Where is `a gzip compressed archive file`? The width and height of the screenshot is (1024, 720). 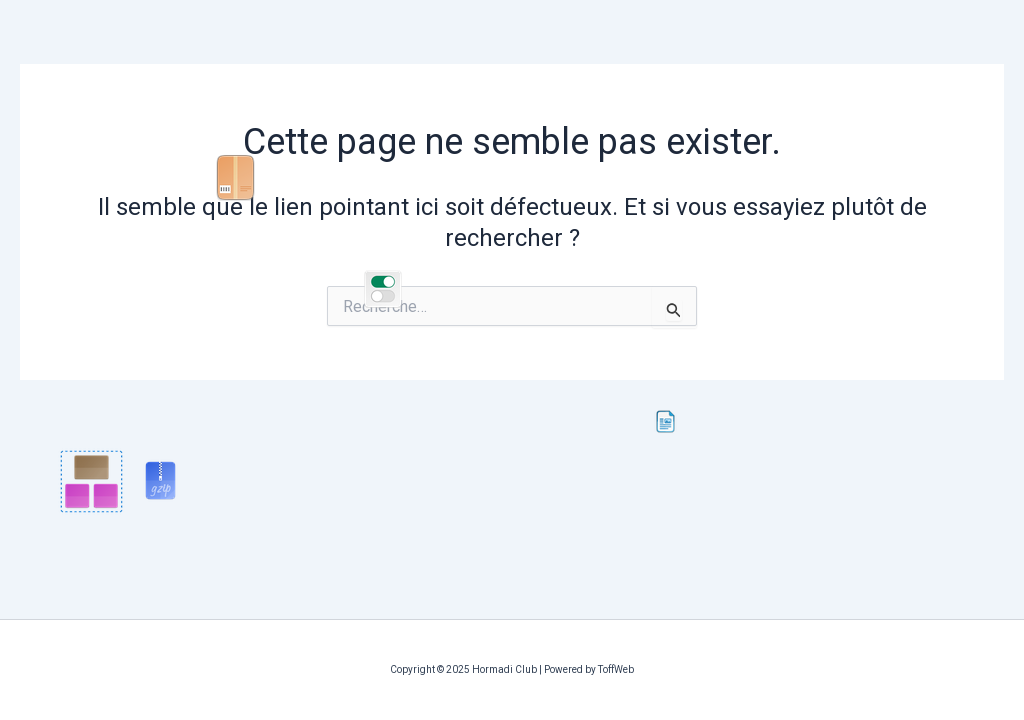 a gzip compressed archive file is located at coordinates (160, 480).